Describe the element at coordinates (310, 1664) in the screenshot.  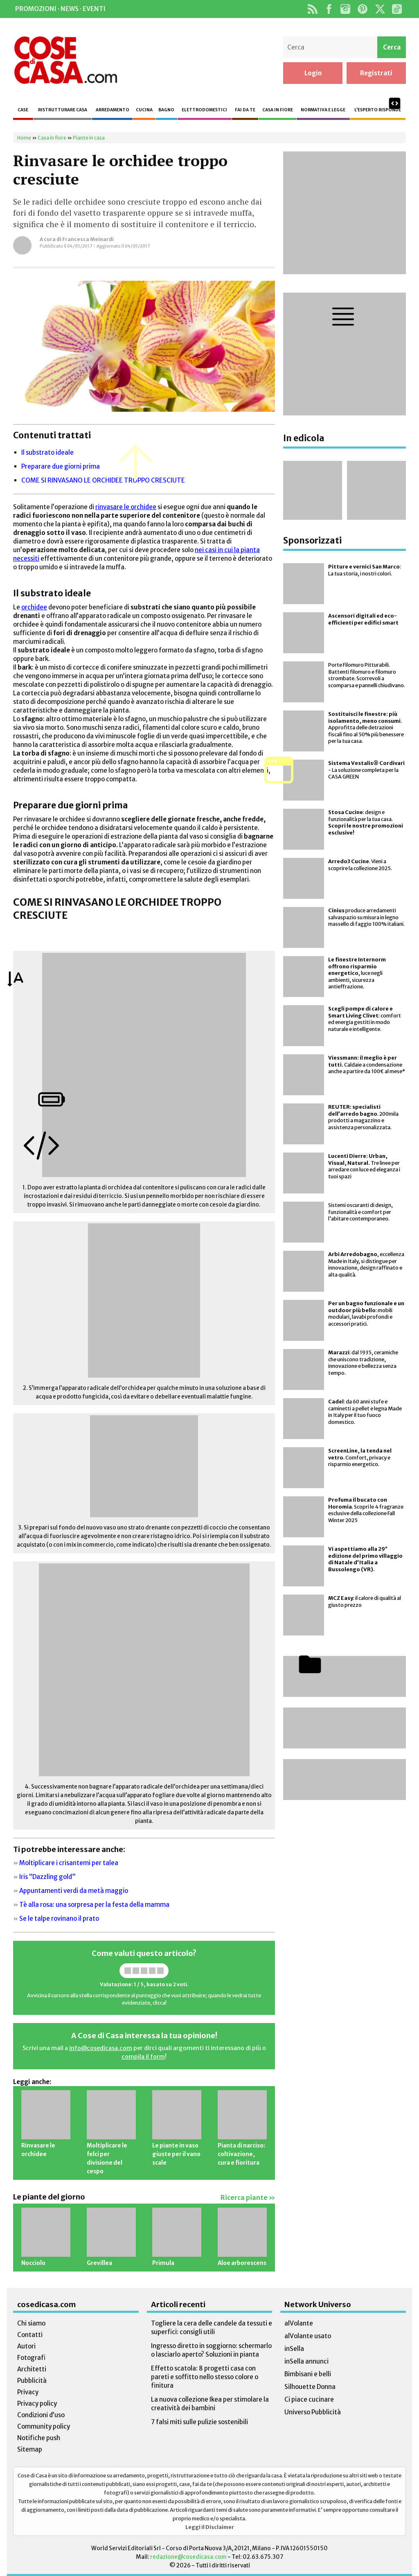
I see `access your files and documents` at that location.